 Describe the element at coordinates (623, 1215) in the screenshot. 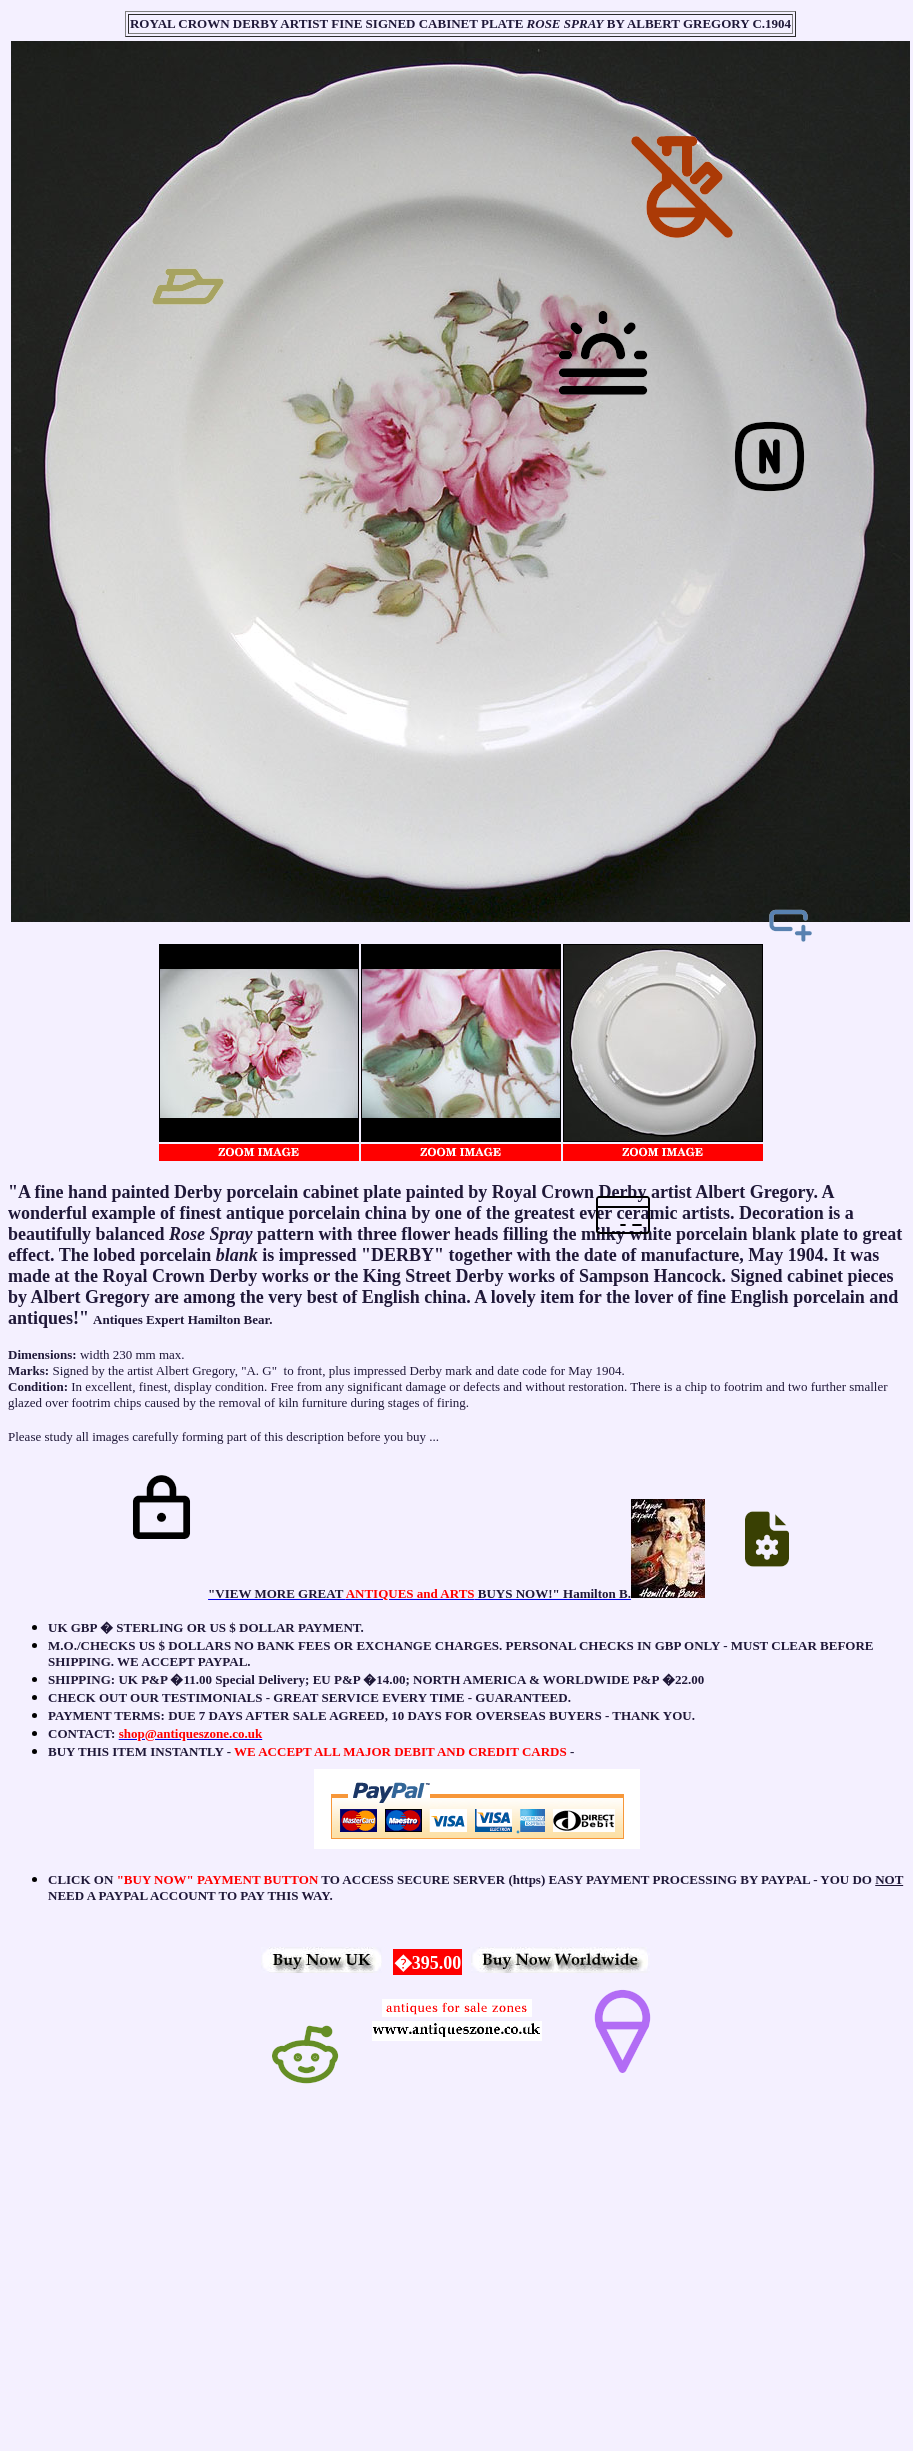

I see `manage payment methods` at that location.